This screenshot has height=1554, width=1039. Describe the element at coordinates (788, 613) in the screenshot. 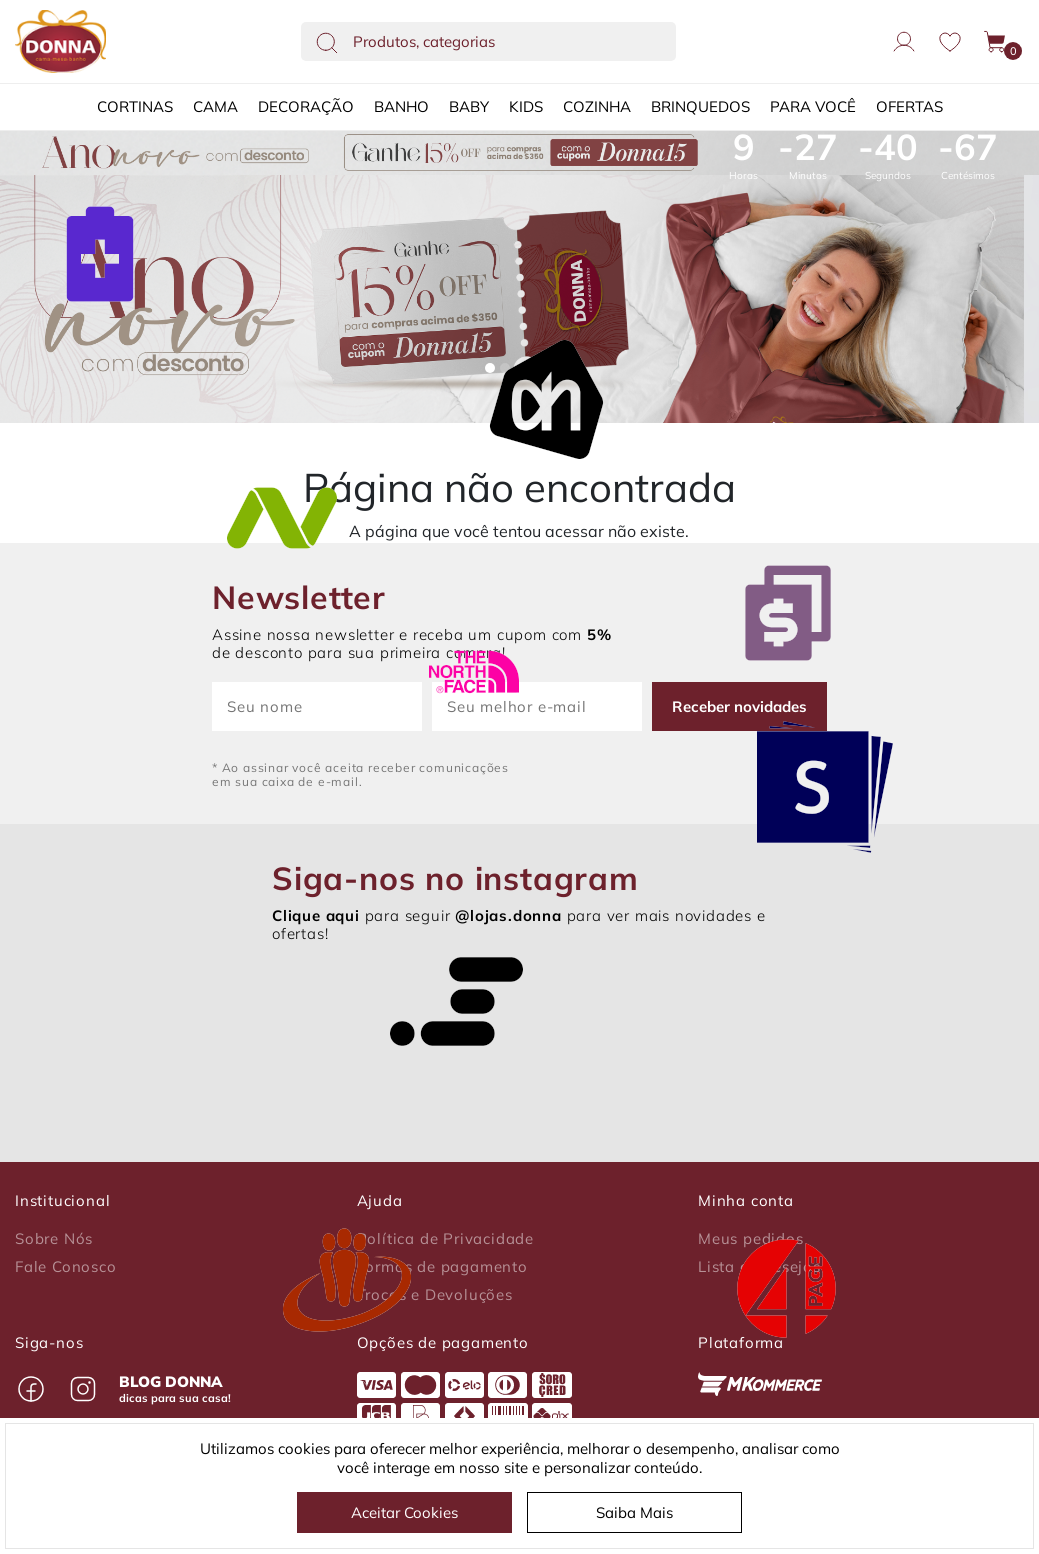

I see `view currency or financial documents` at that location.